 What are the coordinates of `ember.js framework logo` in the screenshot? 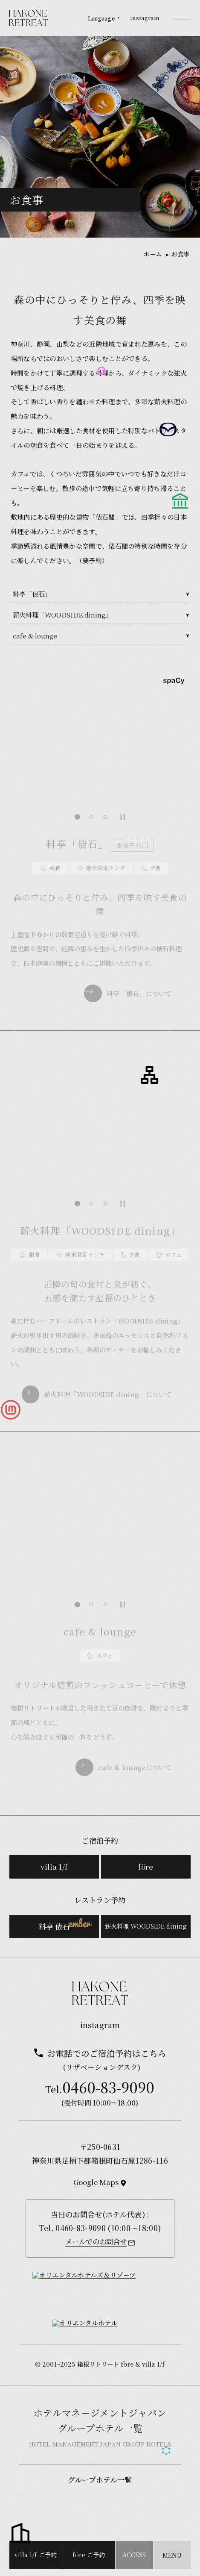 It's located at (80, 1925).